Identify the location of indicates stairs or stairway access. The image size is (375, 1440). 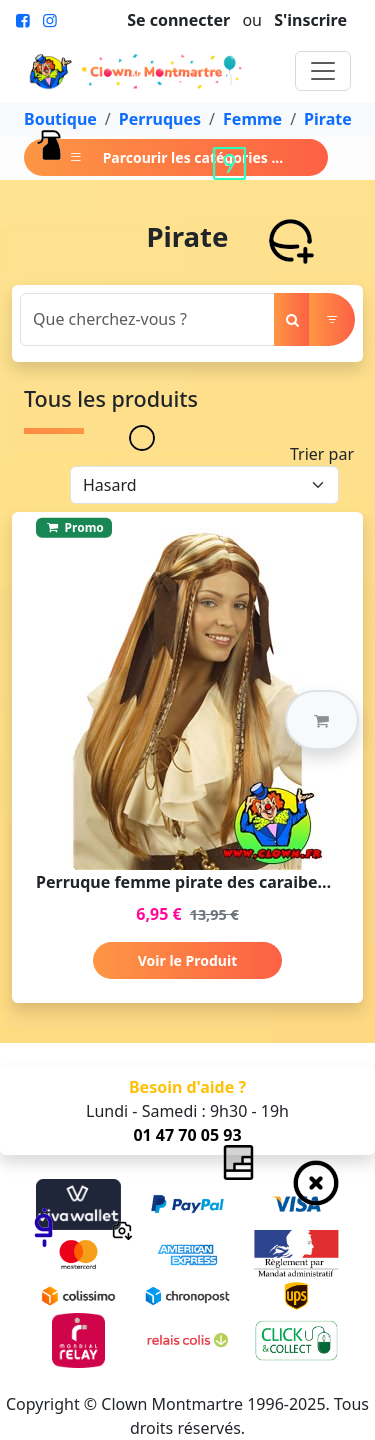
(238, 1162).